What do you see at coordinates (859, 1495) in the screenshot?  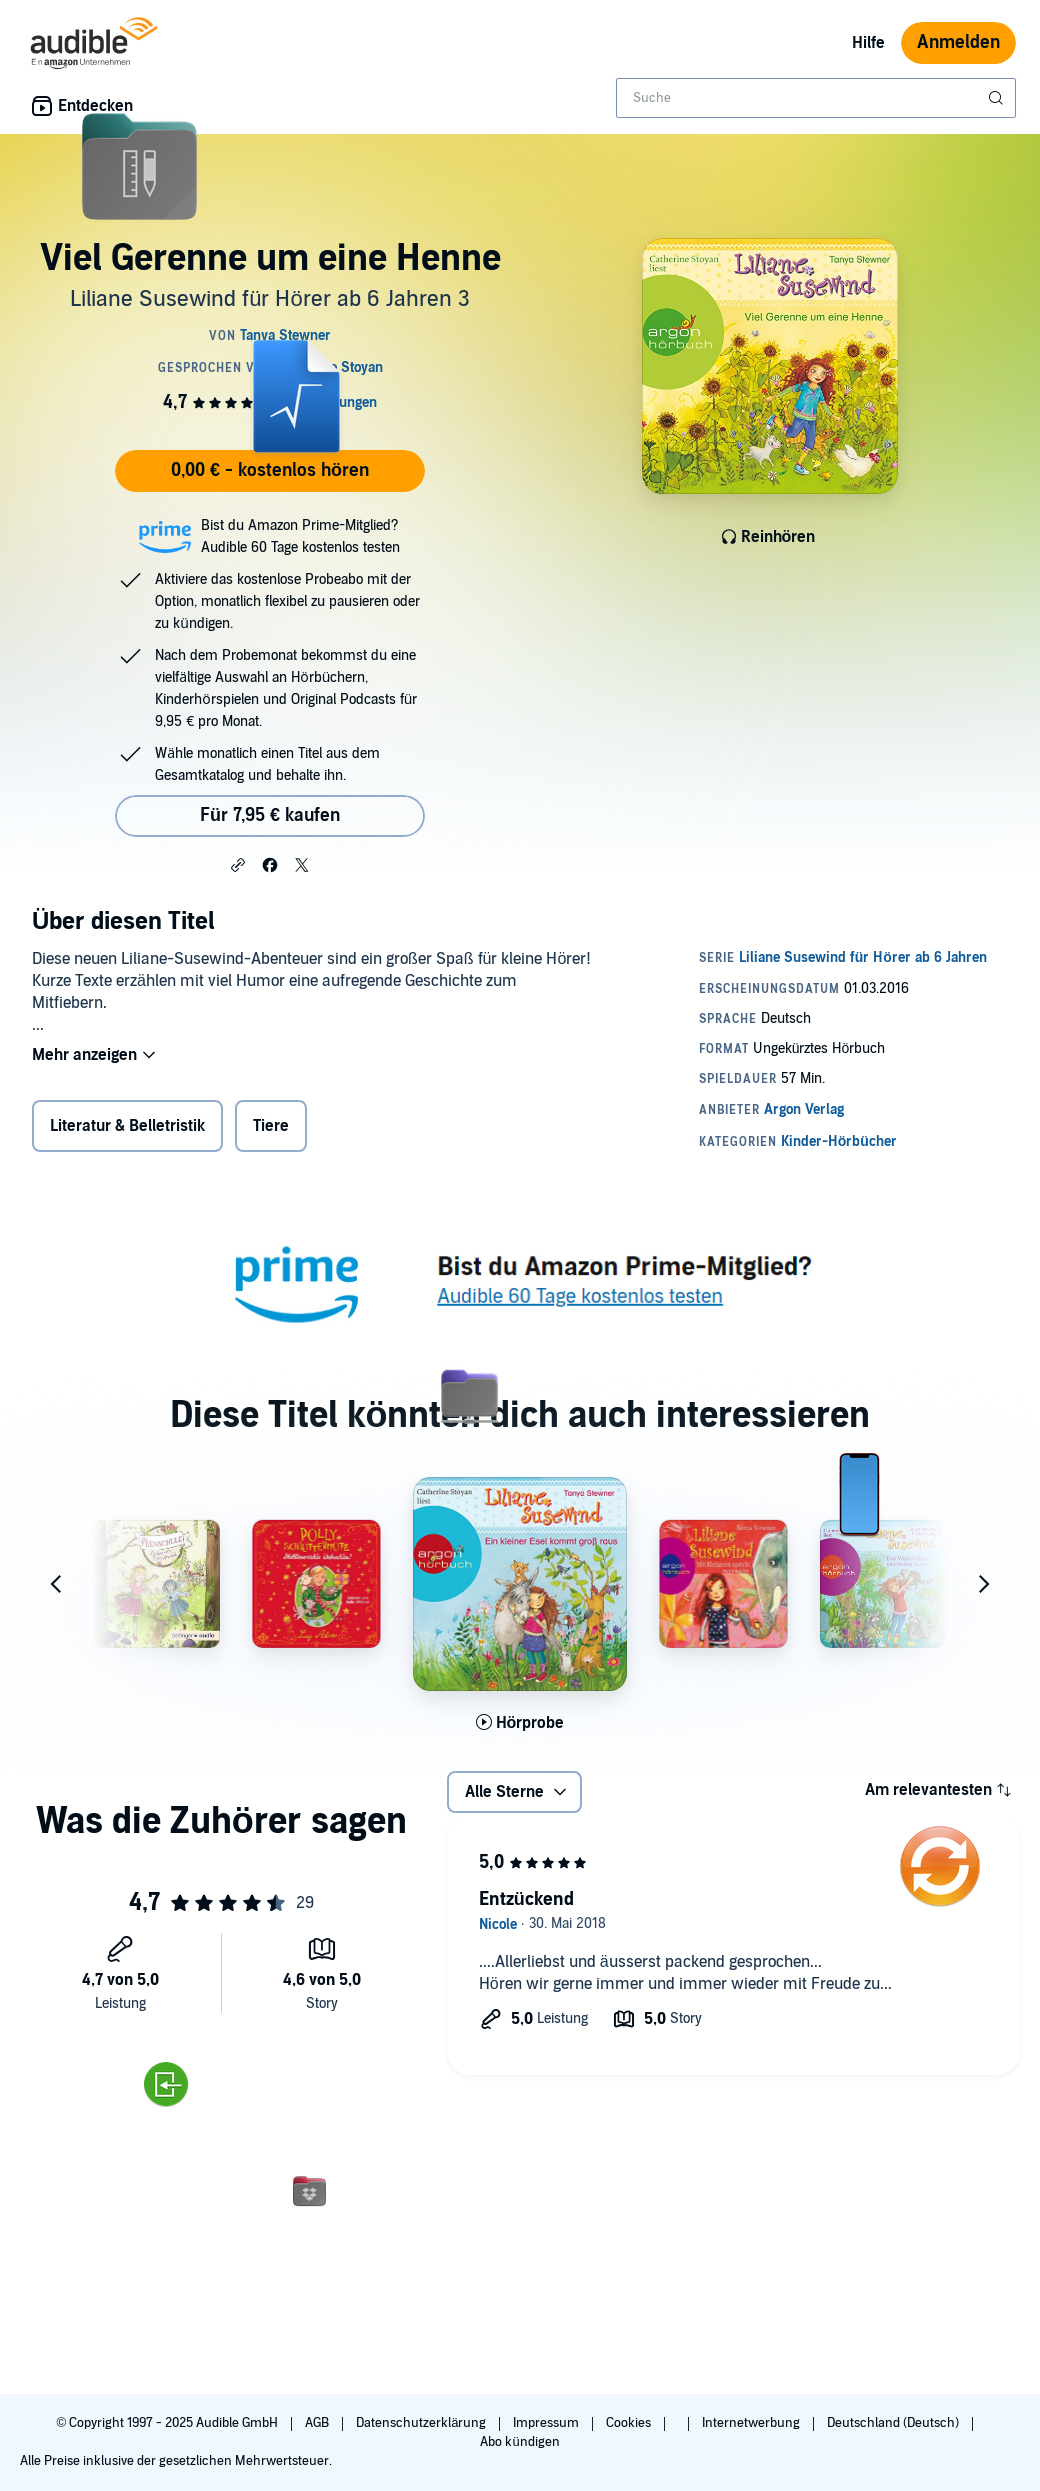 I see `iPhone 12 device icon in red` at bounding box center [859, 1495].